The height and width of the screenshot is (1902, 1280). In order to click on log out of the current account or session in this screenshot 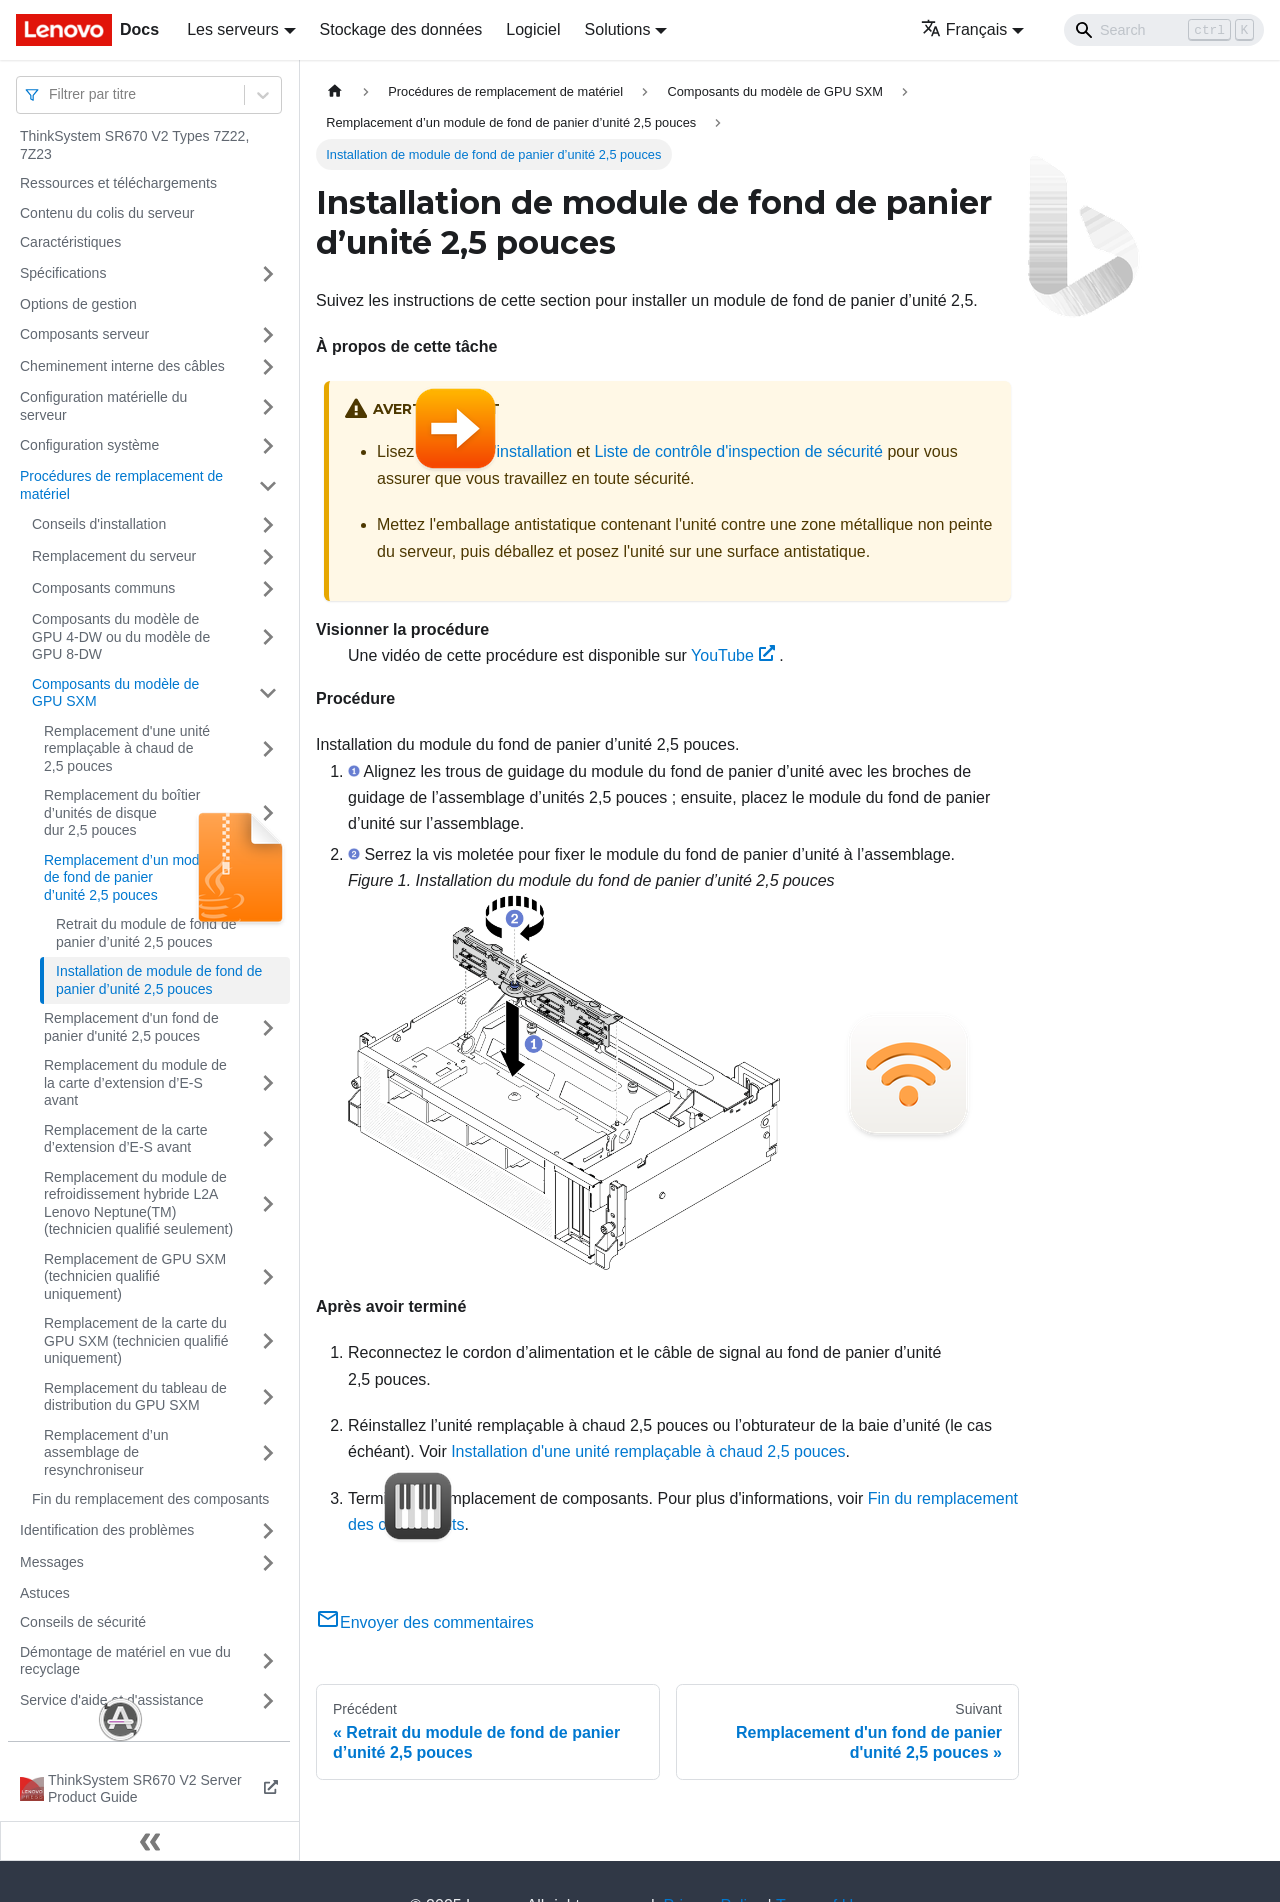, I will do `click(455, 428)`.